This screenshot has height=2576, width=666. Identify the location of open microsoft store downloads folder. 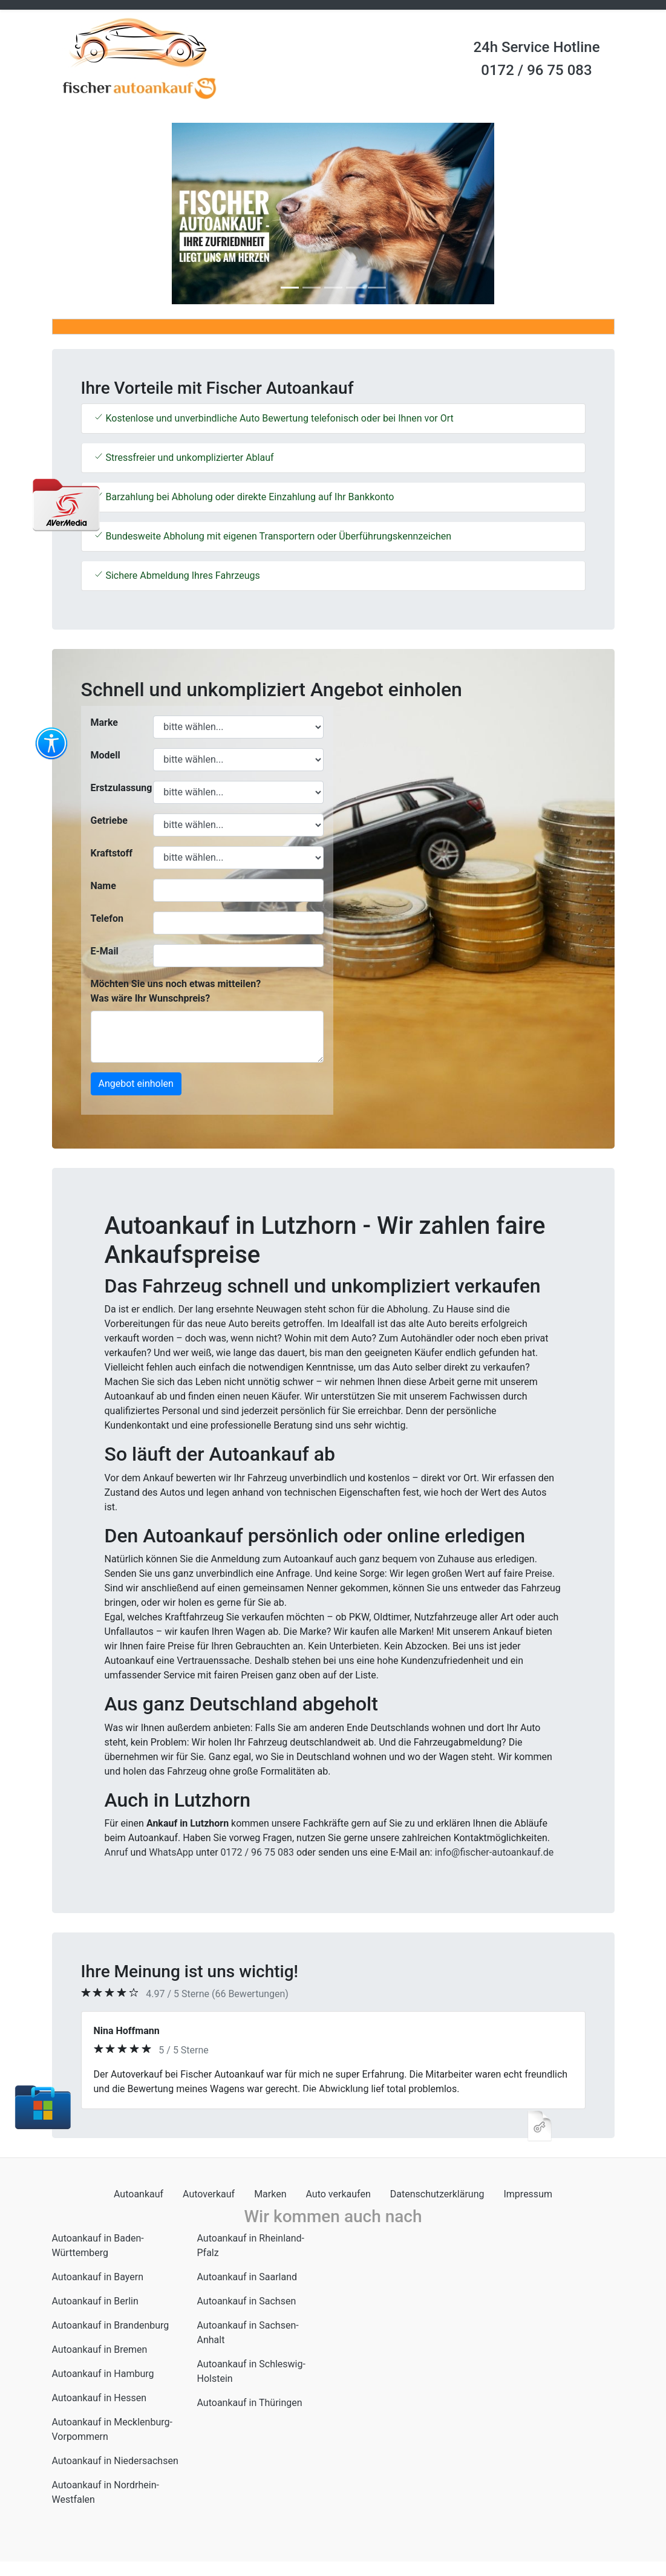
(42, 2108).